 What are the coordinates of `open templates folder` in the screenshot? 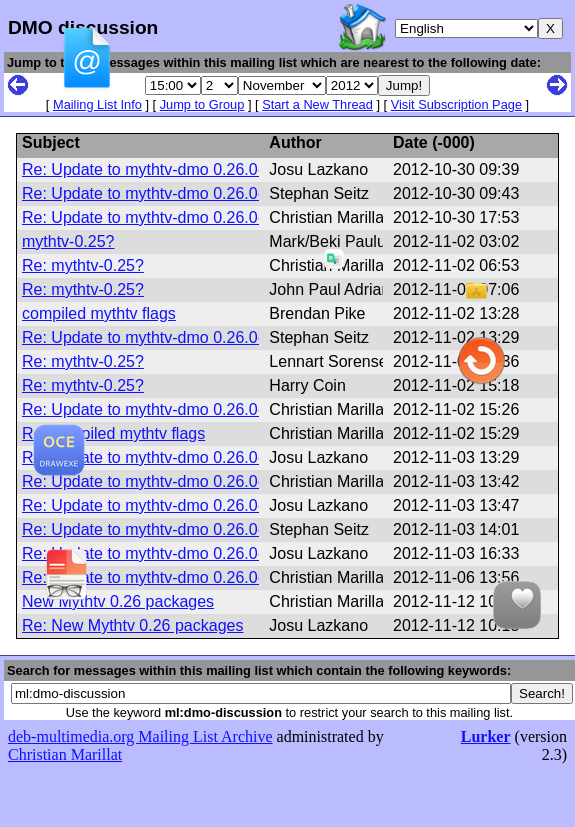 It's located at (476, 290).